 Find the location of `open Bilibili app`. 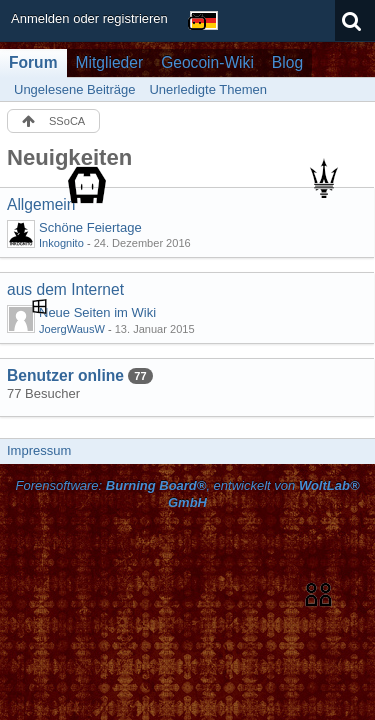

open Bilibili app is located at coordinates (197, 22).